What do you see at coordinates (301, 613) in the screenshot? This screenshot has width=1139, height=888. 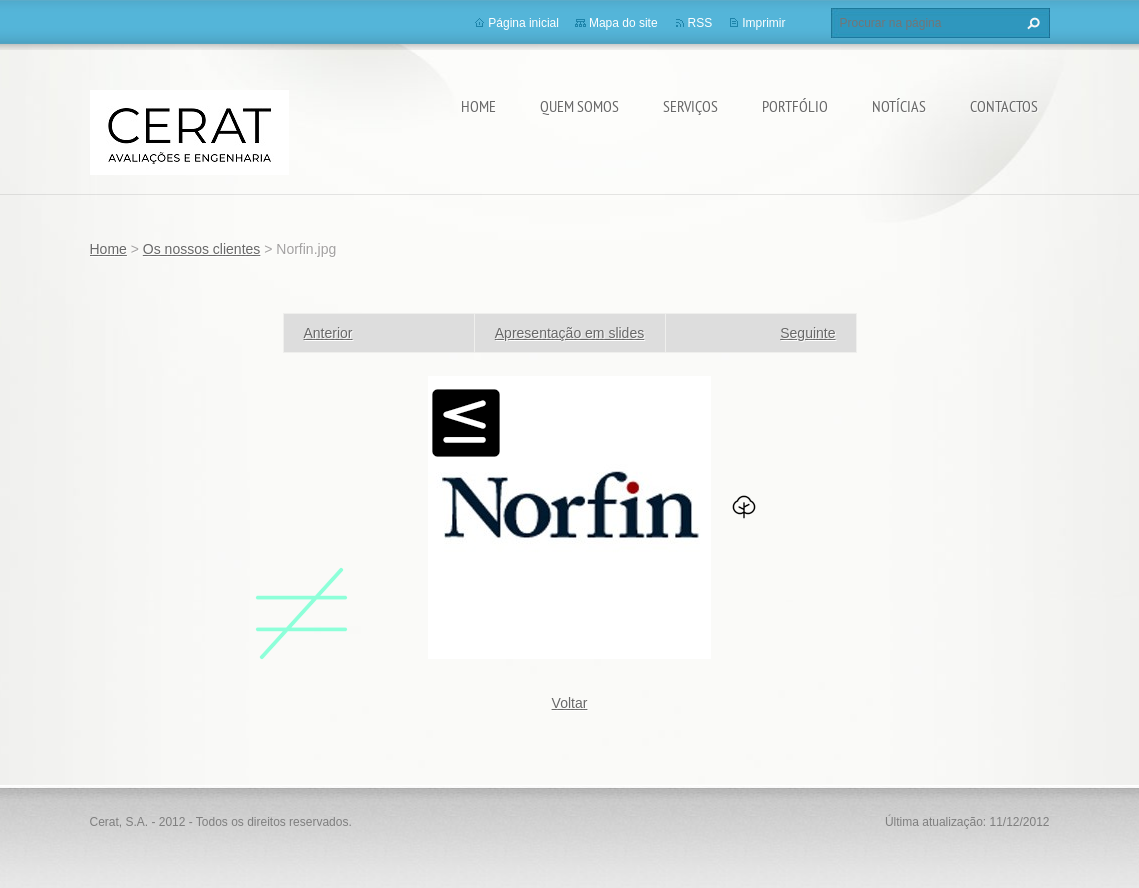 I see `indicates values are not equal or mismatched` at bounding box center [301, 613].